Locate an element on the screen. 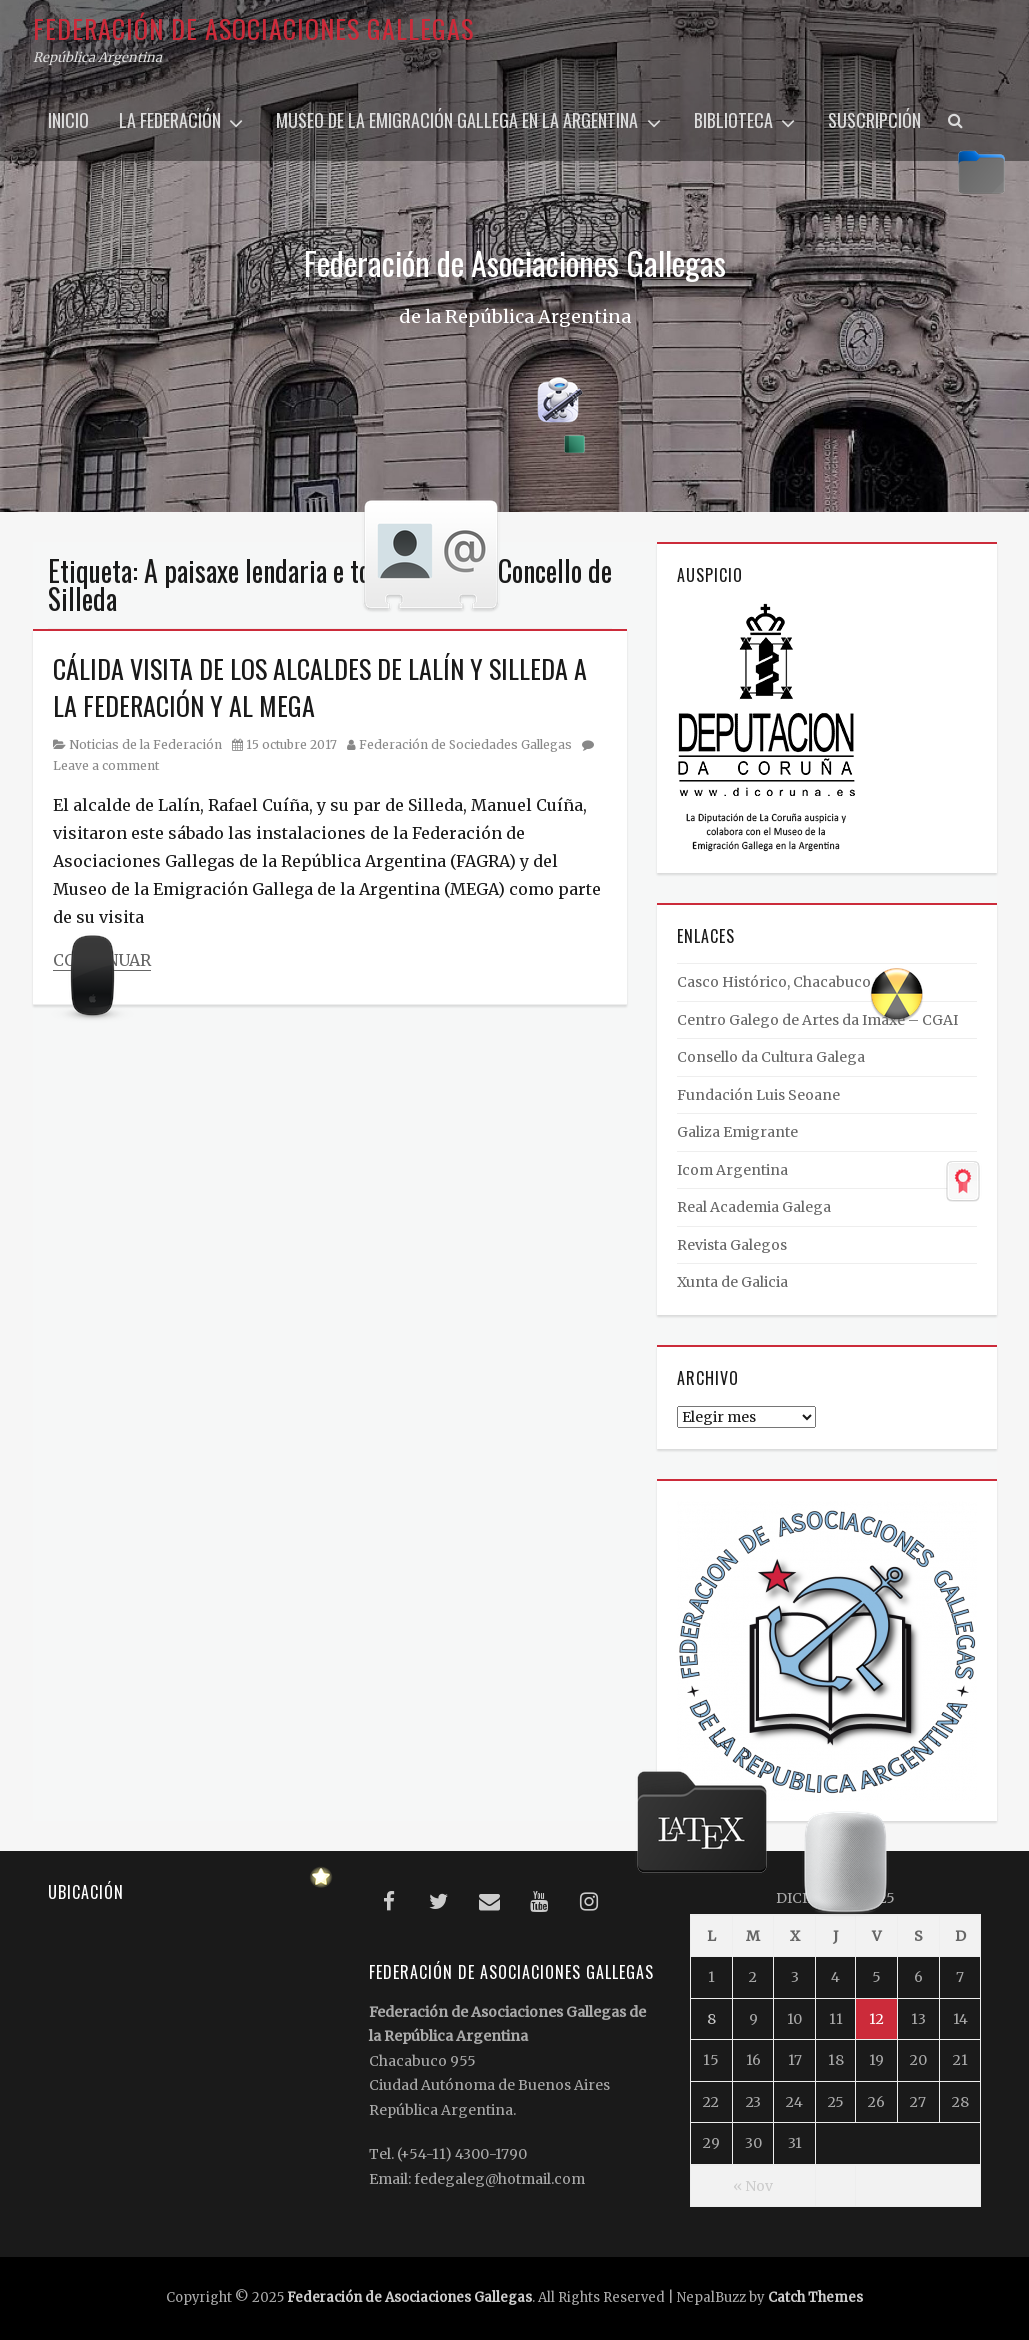 The image size is (1029, 2340). open a folder to view its contents is located at coordinates (981, 172).